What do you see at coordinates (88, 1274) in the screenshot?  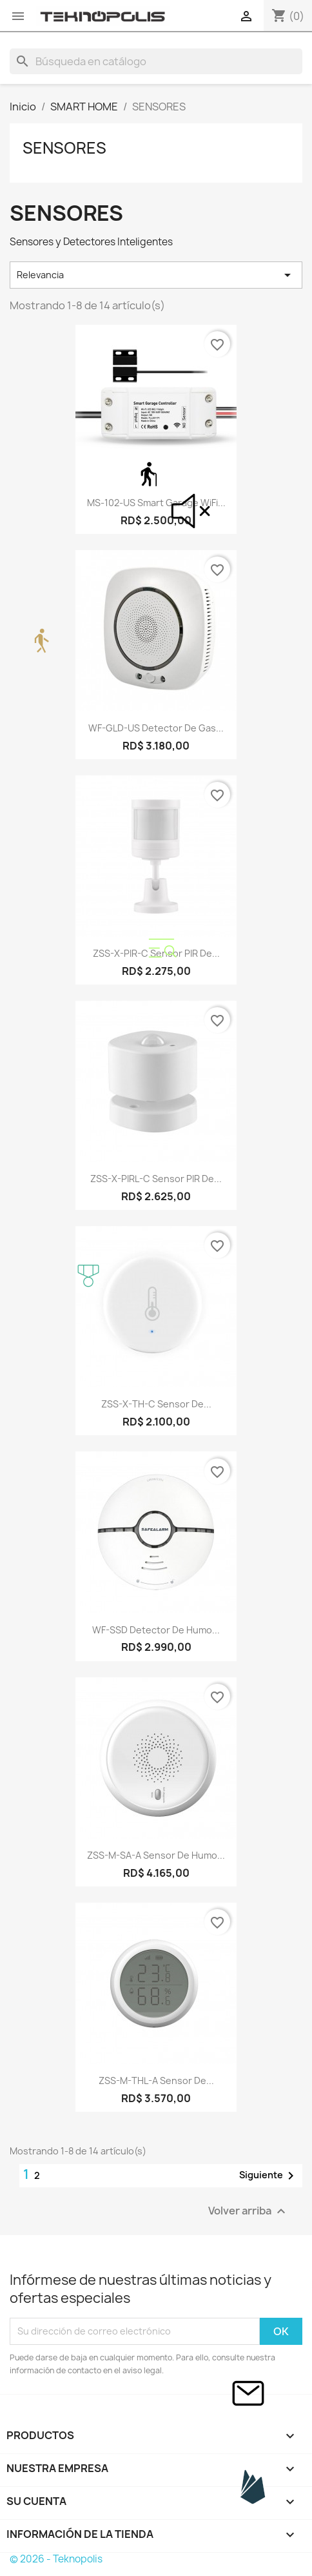 I see `view achievements or awards` at bounding box center [88, 1274].